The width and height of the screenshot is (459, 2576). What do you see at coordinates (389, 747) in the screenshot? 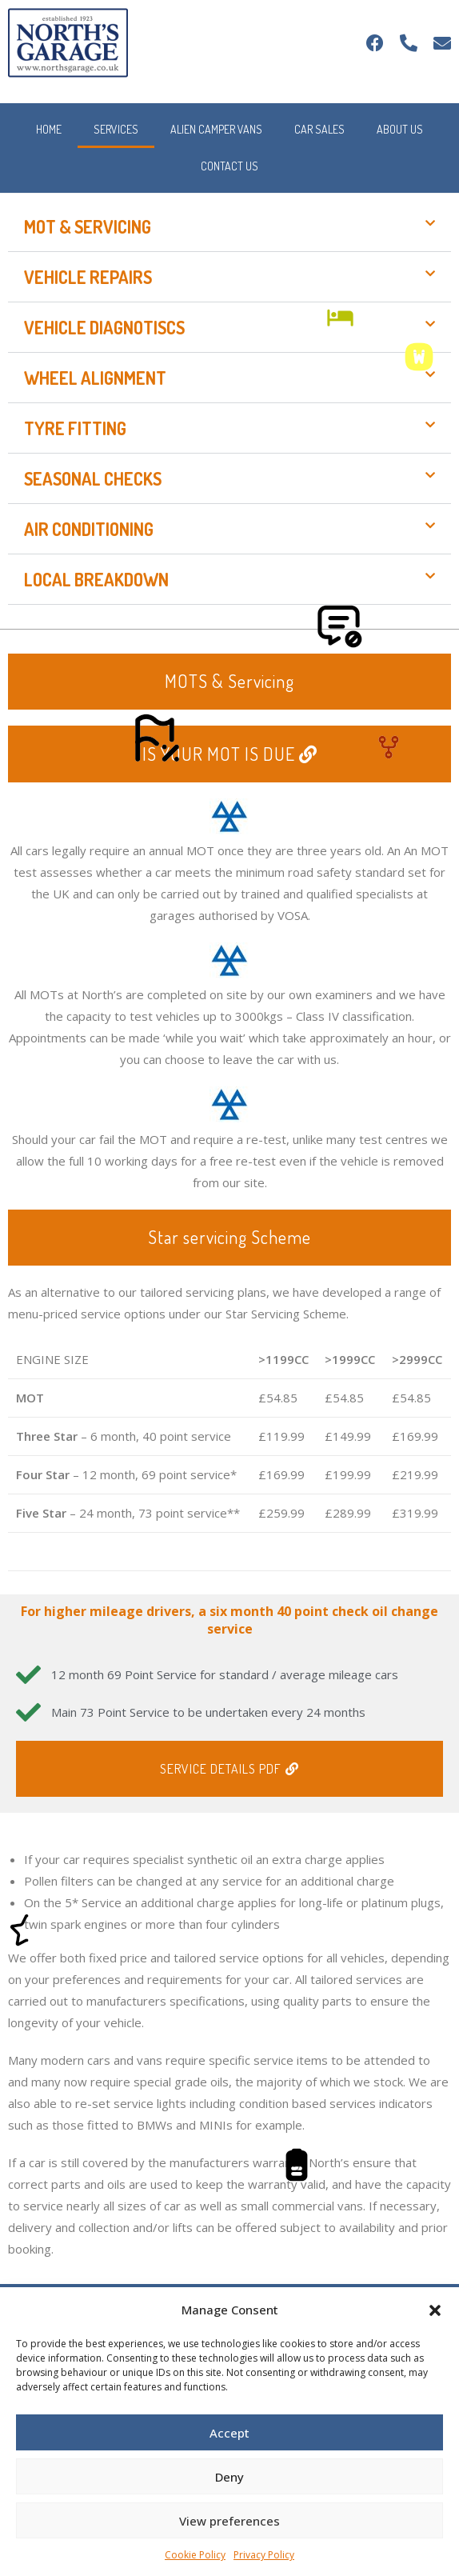
I see `fork a repository` at bounding box center [389, 747].